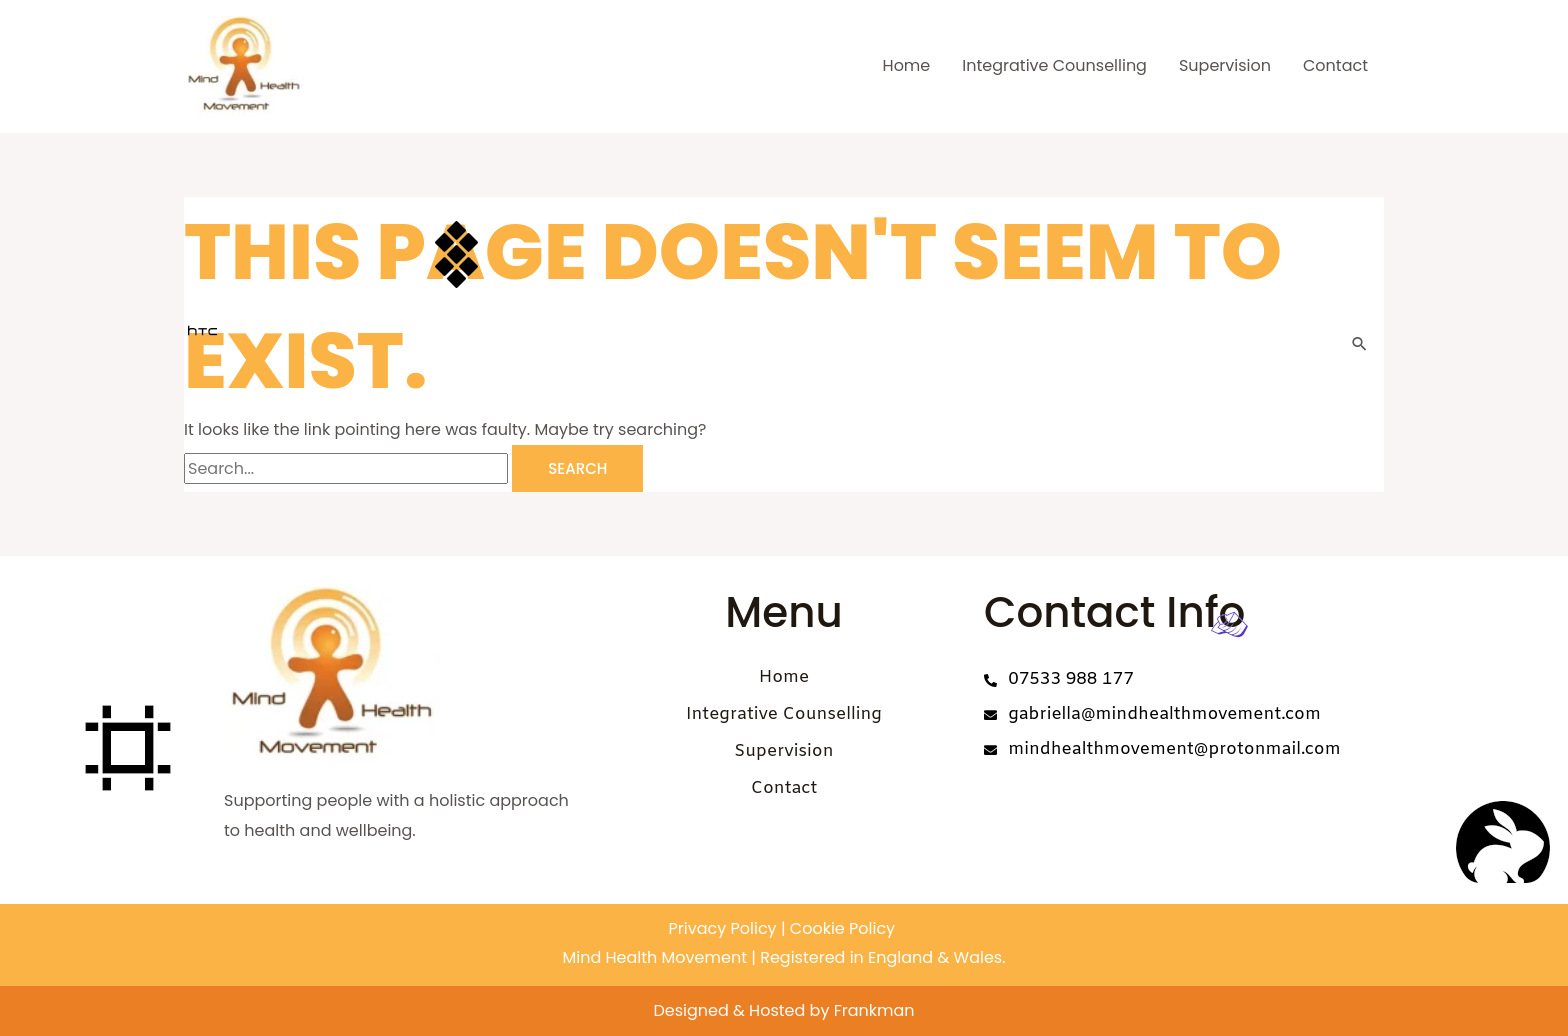  I want to click on HTC brand logo, so click(202, 330).